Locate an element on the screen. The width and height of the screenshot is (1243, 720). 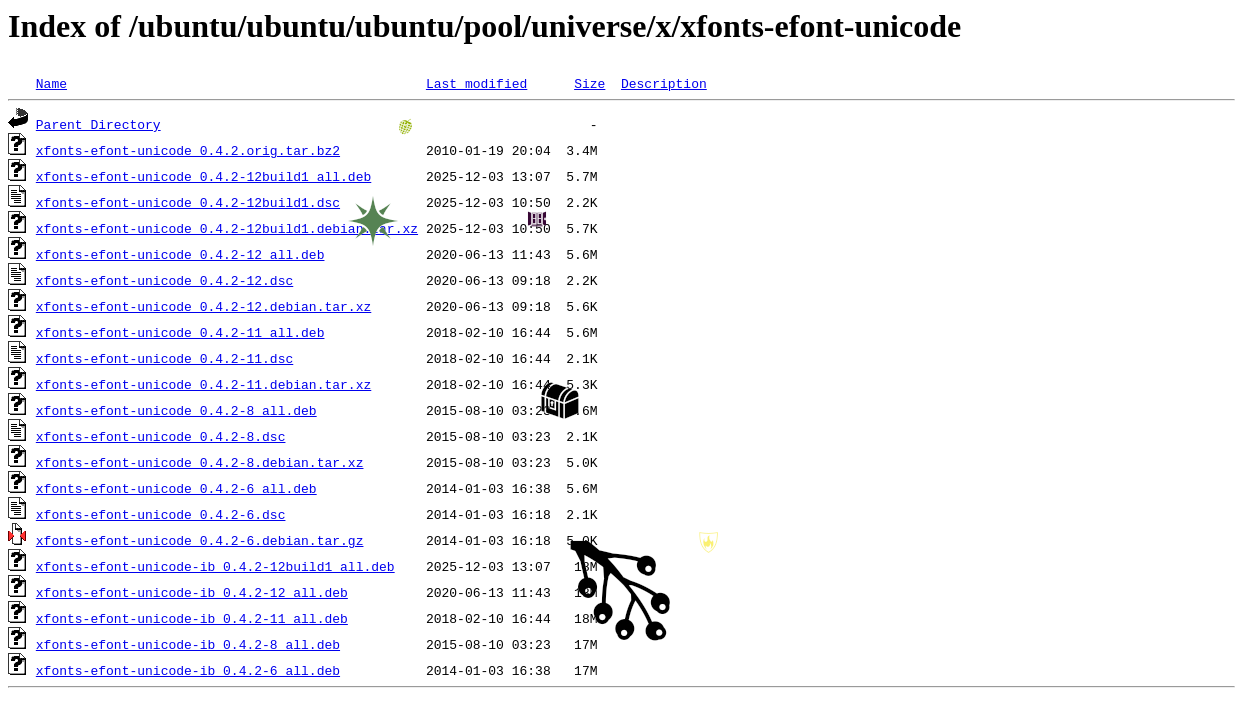
a locked or secured inventory chest is located at coordinates (560, 401).